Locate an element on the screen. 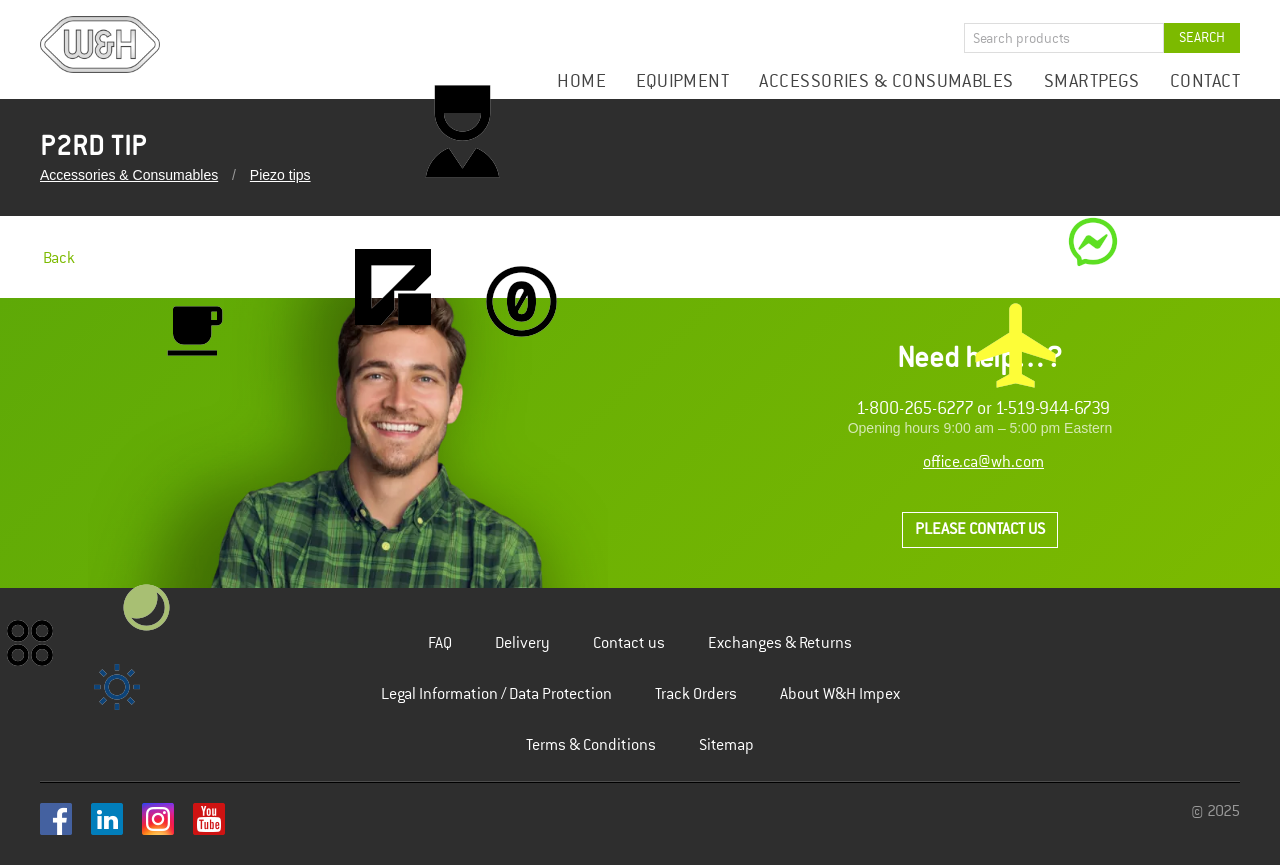 This screenshot has width=1280, height=865. open app drawer or menu is located at coordinates (30, 643).